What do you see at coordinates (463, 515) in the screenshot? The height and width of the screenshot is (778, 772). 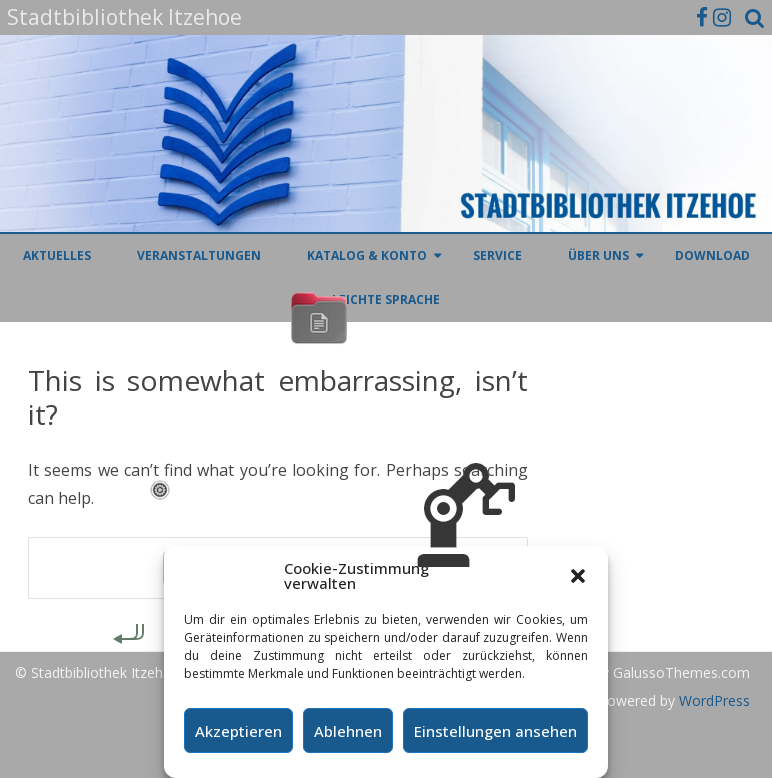 I see `open builder or automation tools` at bounding box center [463, 515].